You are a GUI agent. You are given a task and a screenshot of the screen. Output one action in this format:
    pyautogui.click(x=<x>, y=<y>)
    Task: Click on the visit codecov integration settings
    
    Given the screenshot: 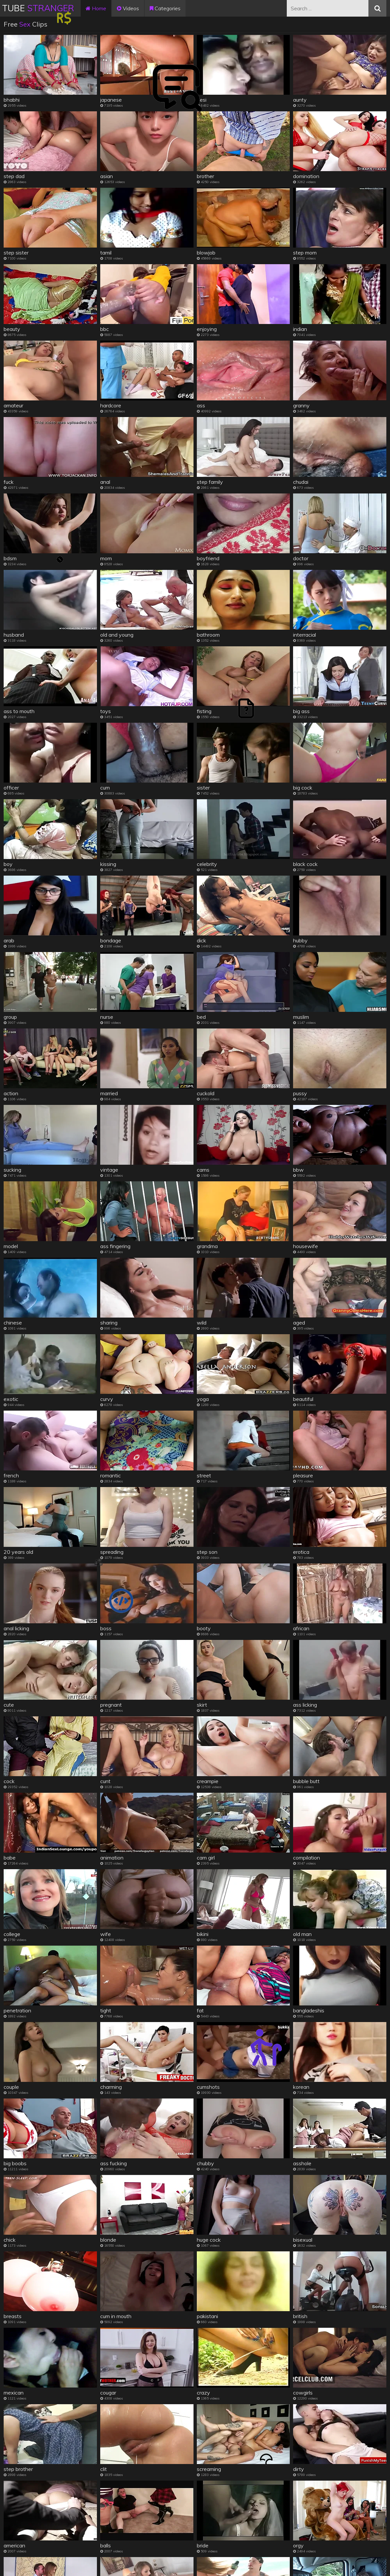 What is the action you would take?
    pyautogui.click(x=266, y=2459)
    